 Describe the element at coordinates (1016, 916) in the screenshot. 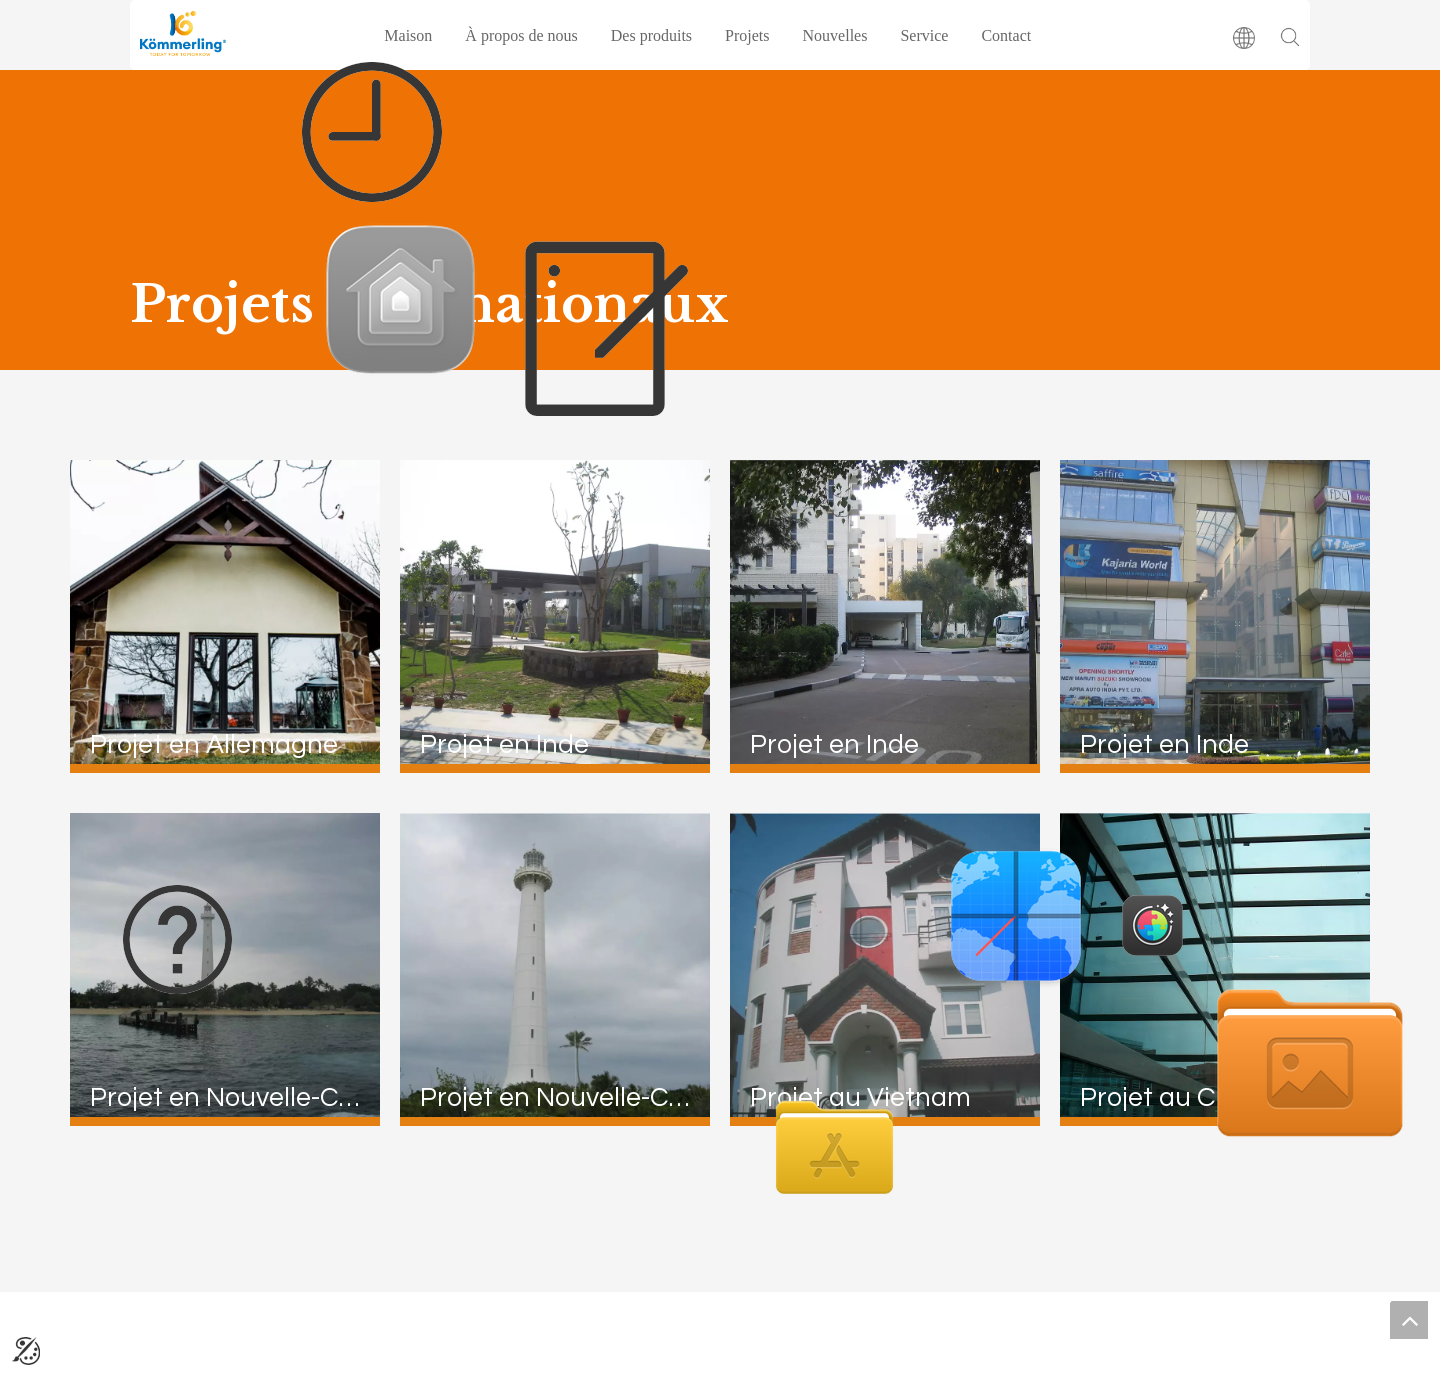

I see `open nmap network scanning application` at that location.